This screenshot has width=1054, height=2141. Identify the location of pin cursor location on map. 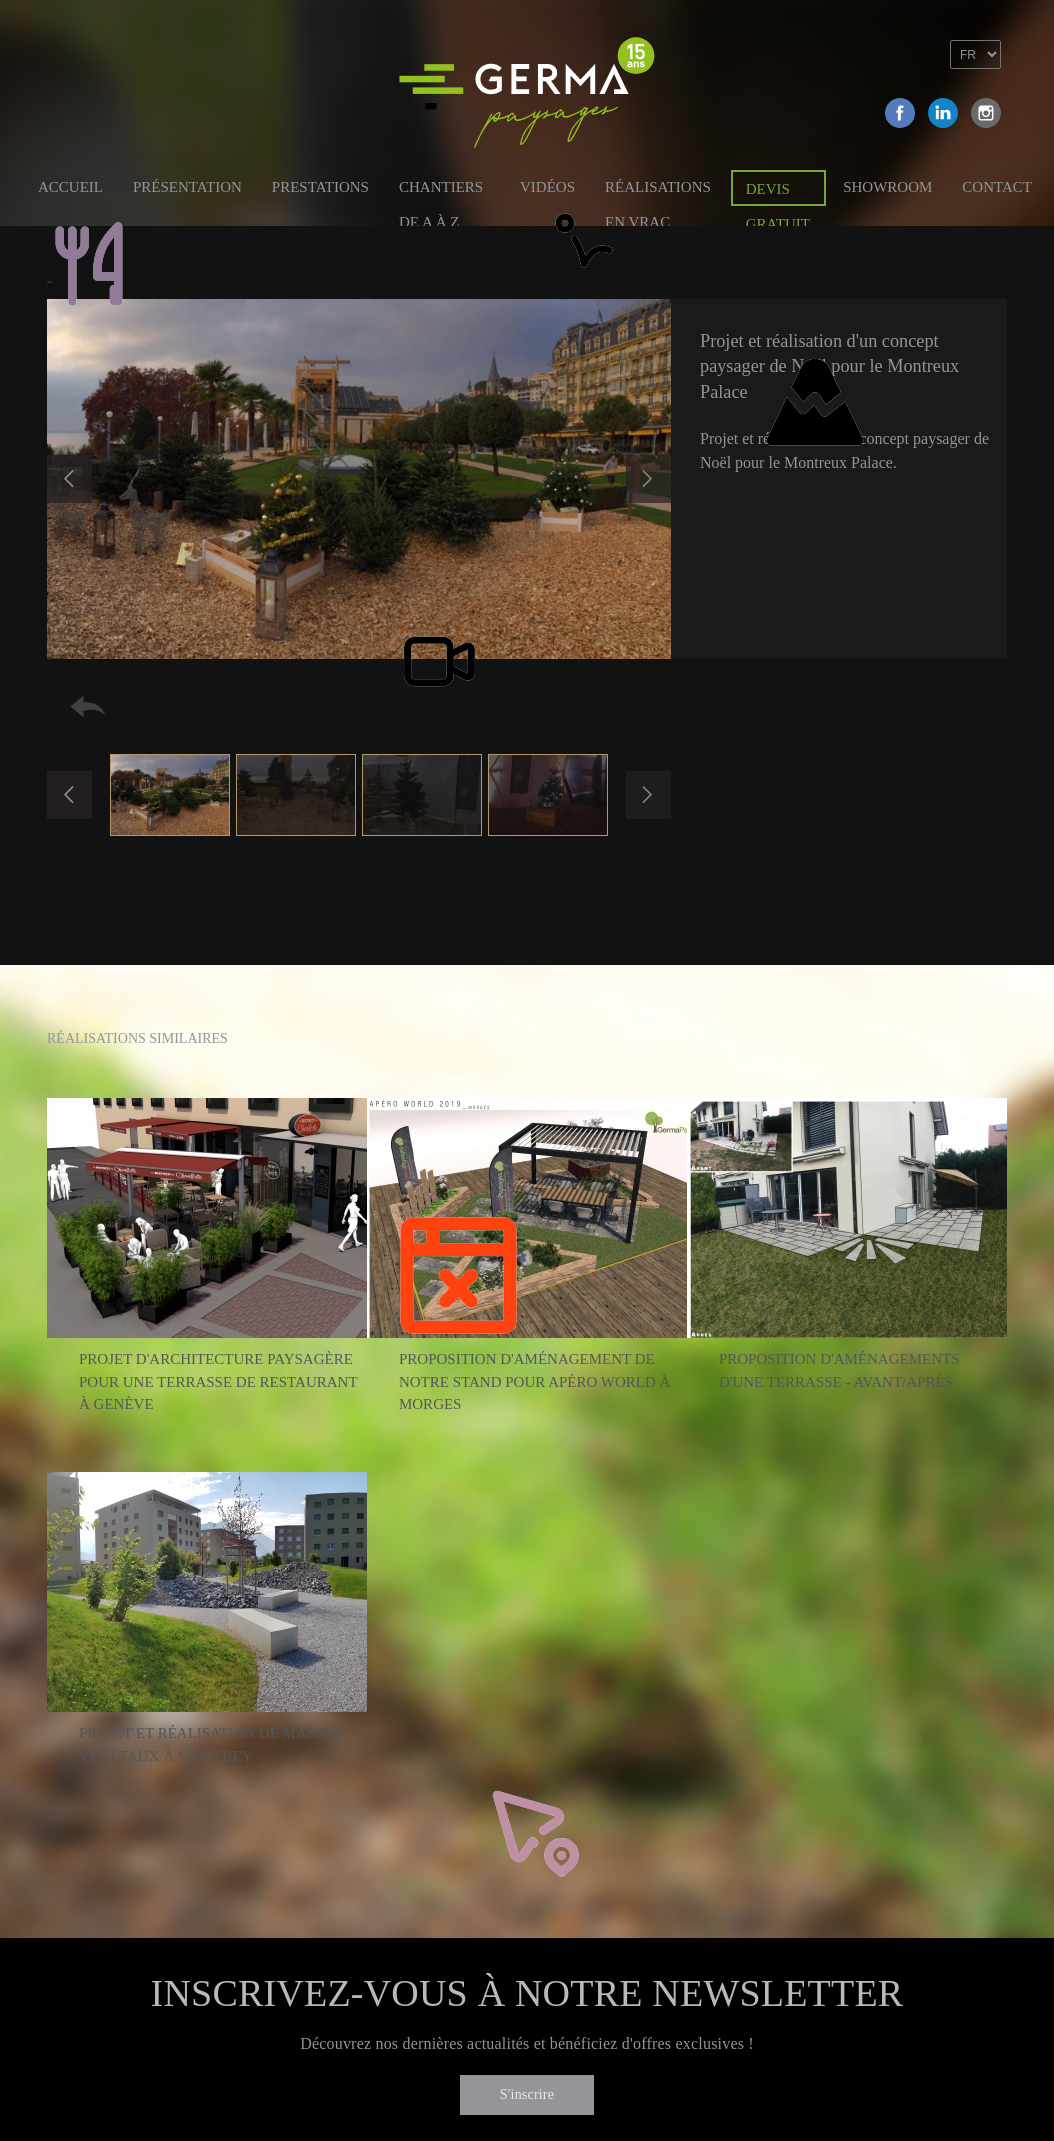
(531, 1829).